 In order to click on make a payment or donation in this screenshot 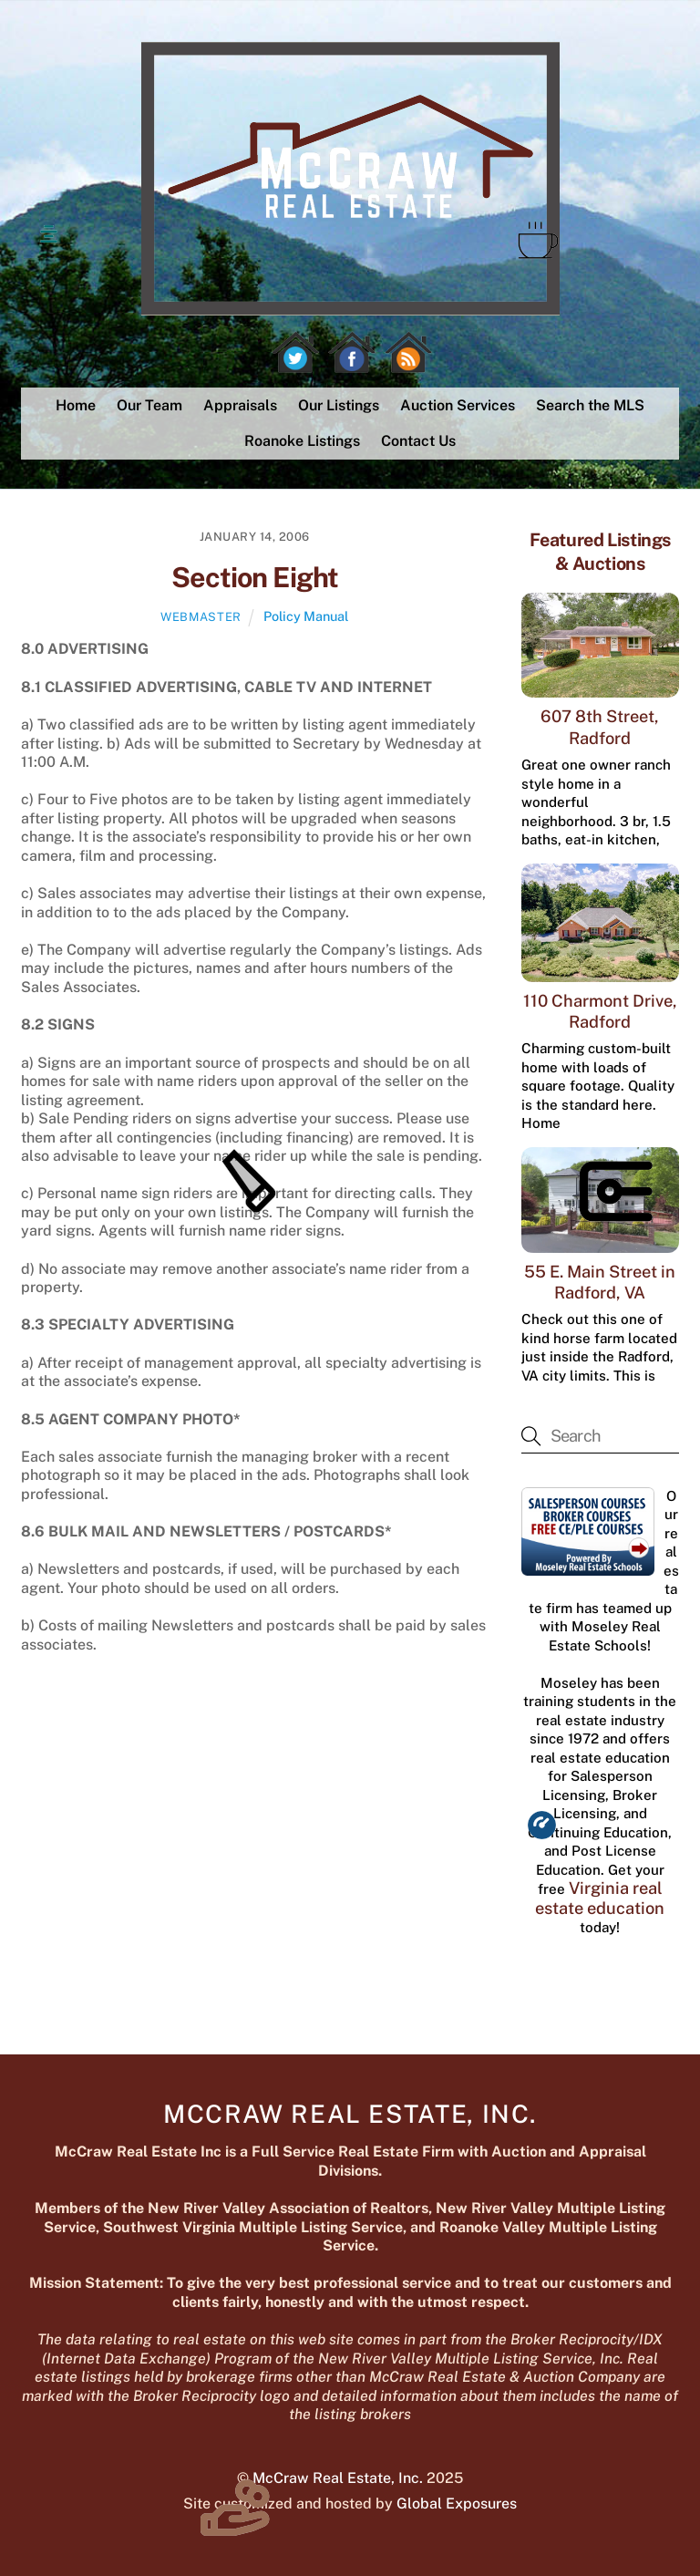, I will do `click(236, 2509)`.